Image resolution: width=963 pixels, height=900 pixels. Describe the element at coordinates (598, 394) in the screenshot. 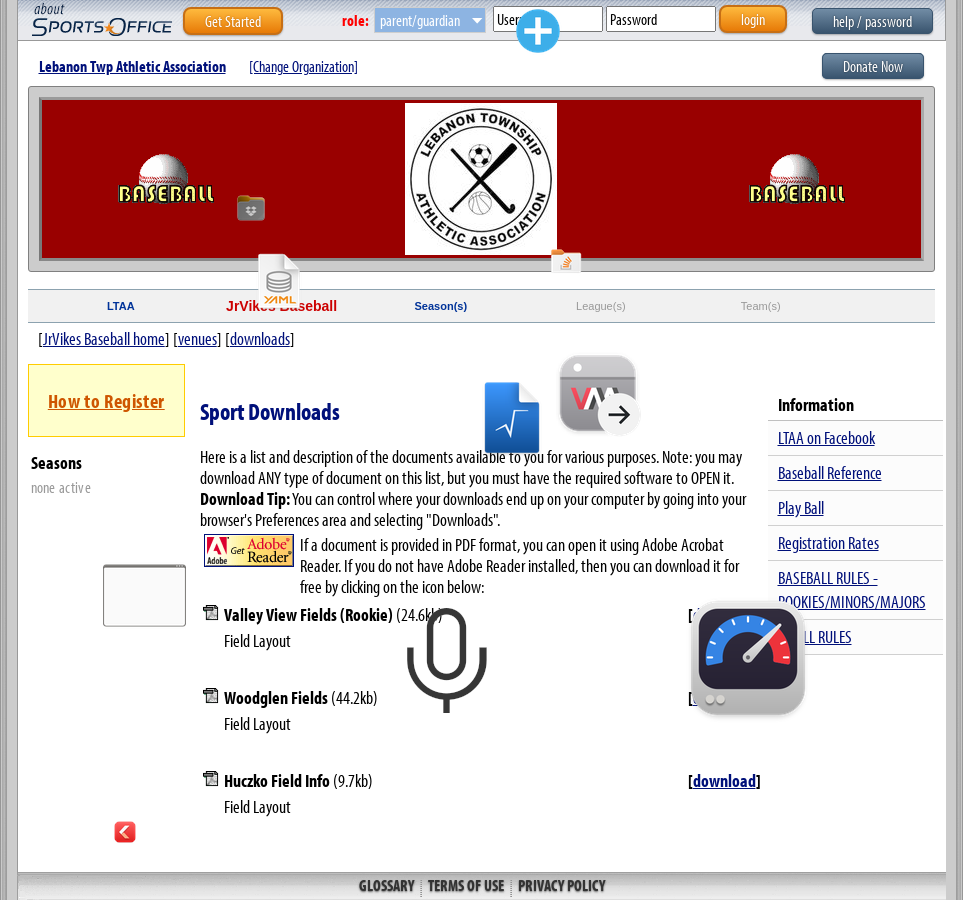

I see `configure virtual machine migration settings` at that location.